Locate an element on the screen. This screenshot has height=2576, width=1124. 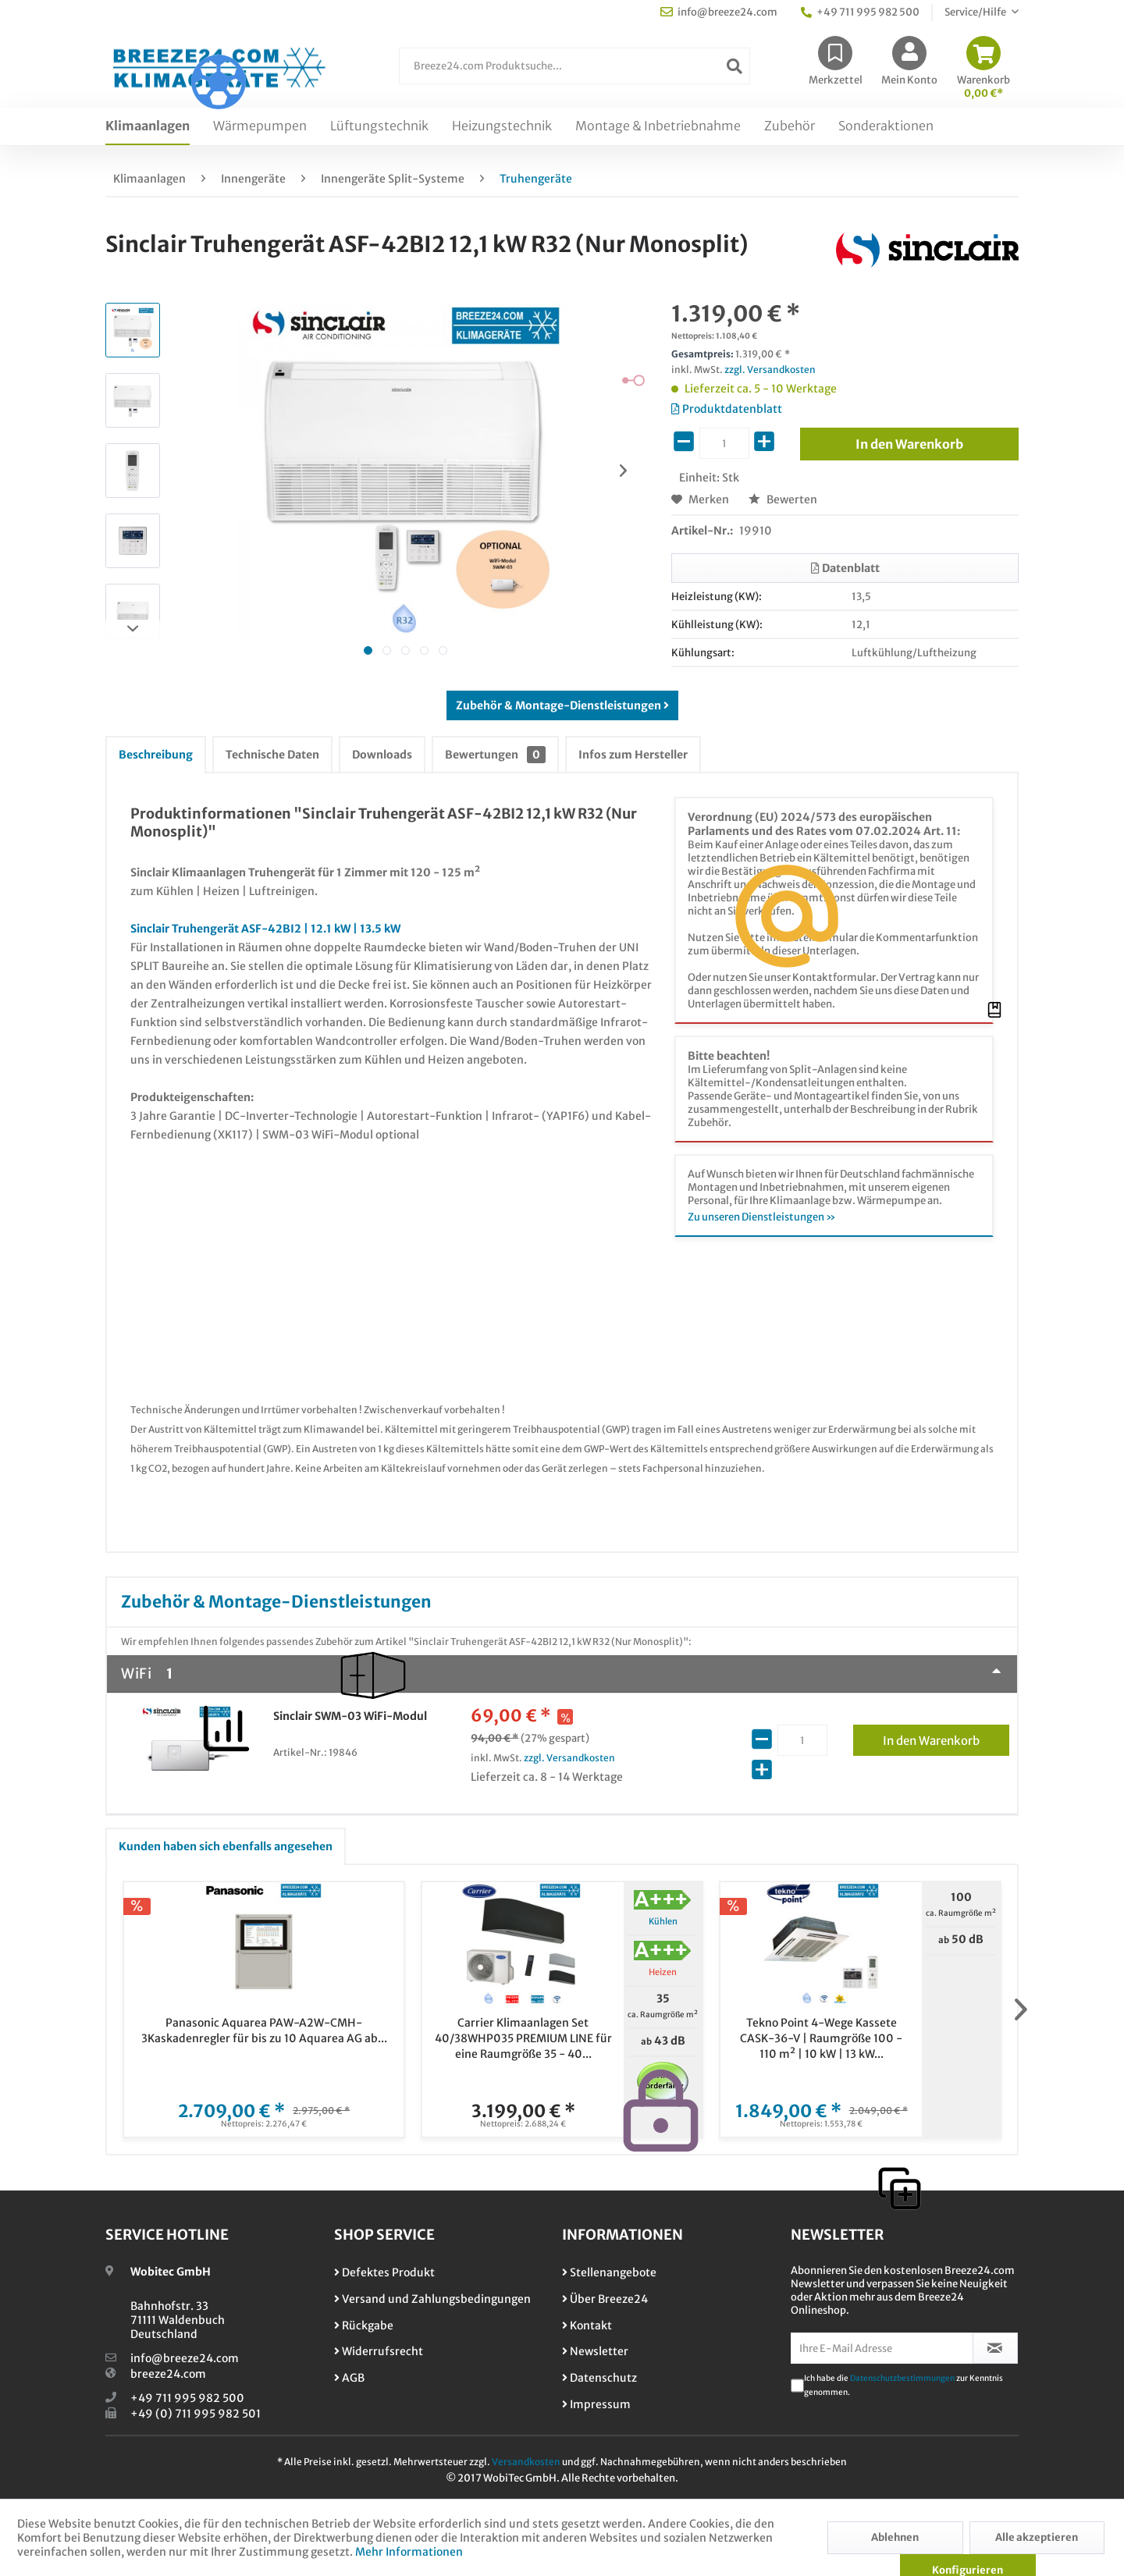
view shipping or freight details is located at coordinates (373, 1675).